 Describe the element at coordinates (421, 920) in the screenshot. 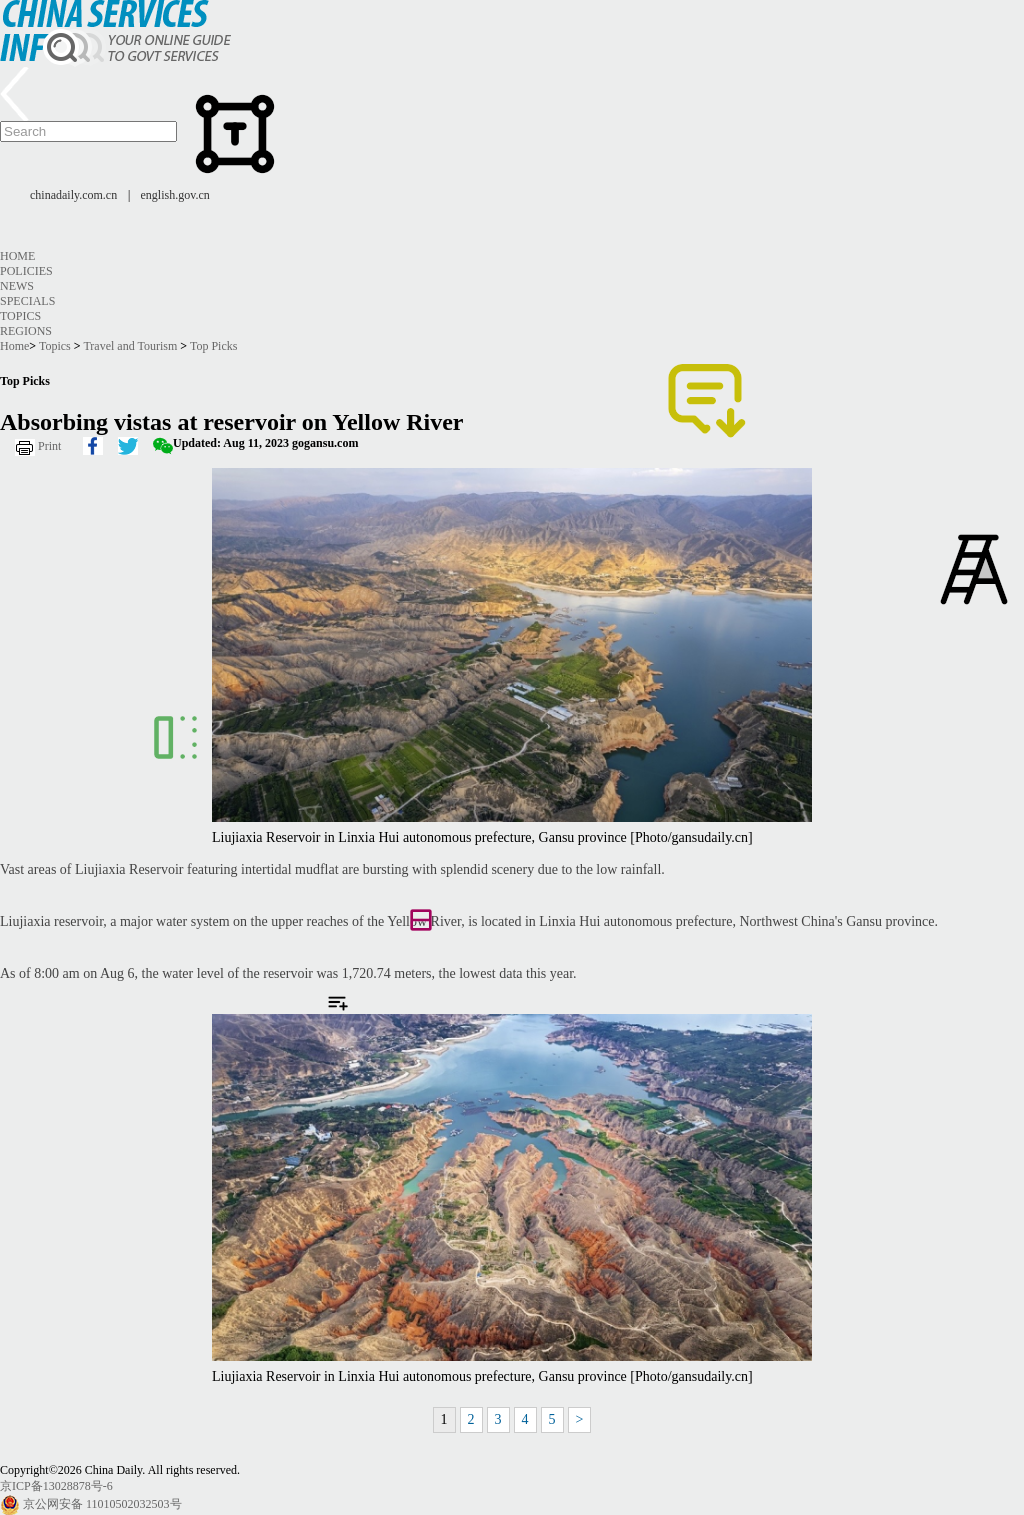

I see `split view horizontally` at that location.